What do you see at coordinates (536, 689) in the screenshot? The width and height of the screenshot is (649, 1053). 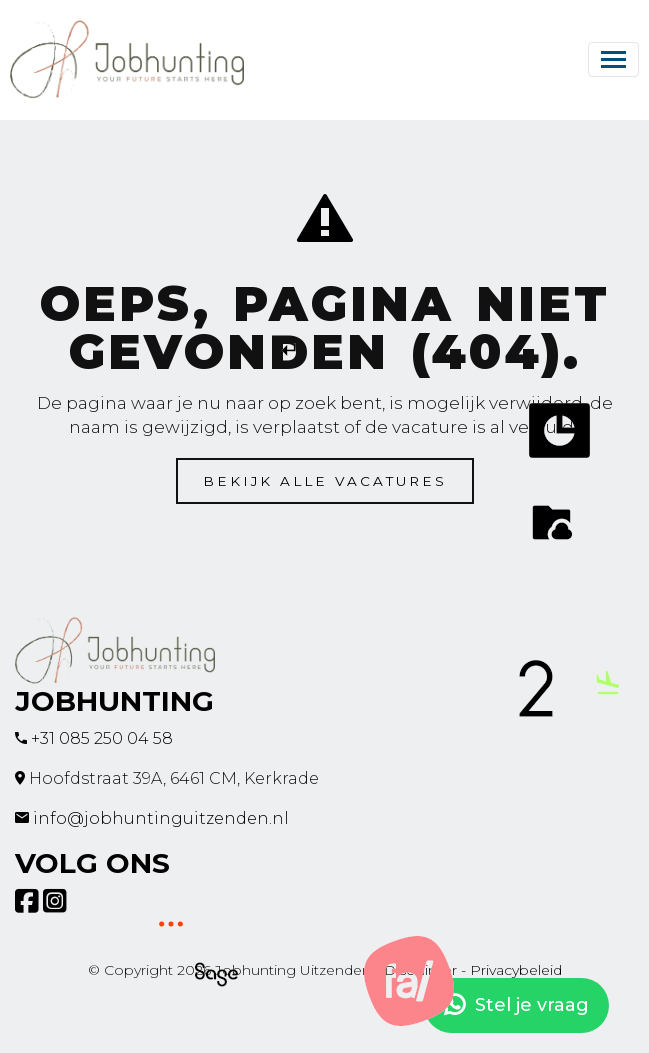 I see `indicates second item in a numbered list` at bounding box center [536, 689].